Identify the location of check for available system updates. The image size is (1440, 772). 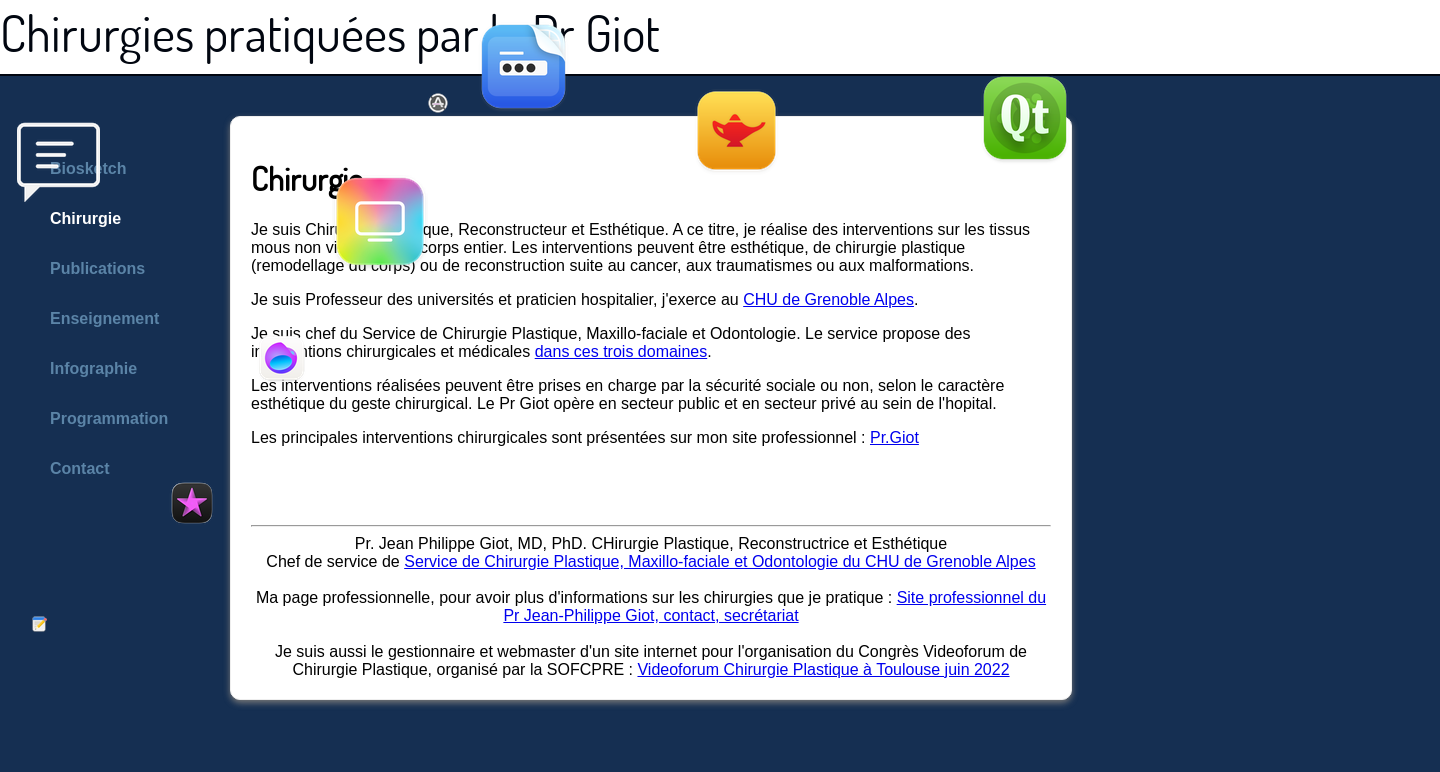
(438, 103).